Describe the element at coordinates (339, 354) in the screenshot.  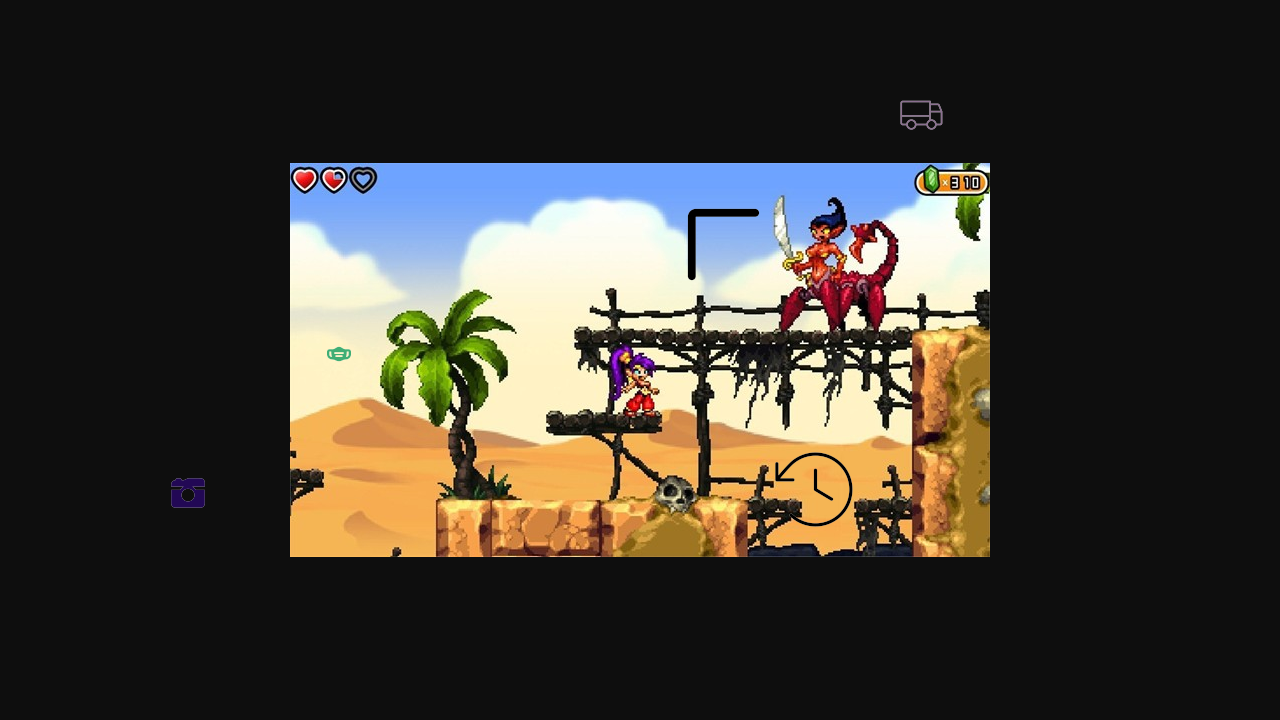
I see `indicates face mask required` at that location.